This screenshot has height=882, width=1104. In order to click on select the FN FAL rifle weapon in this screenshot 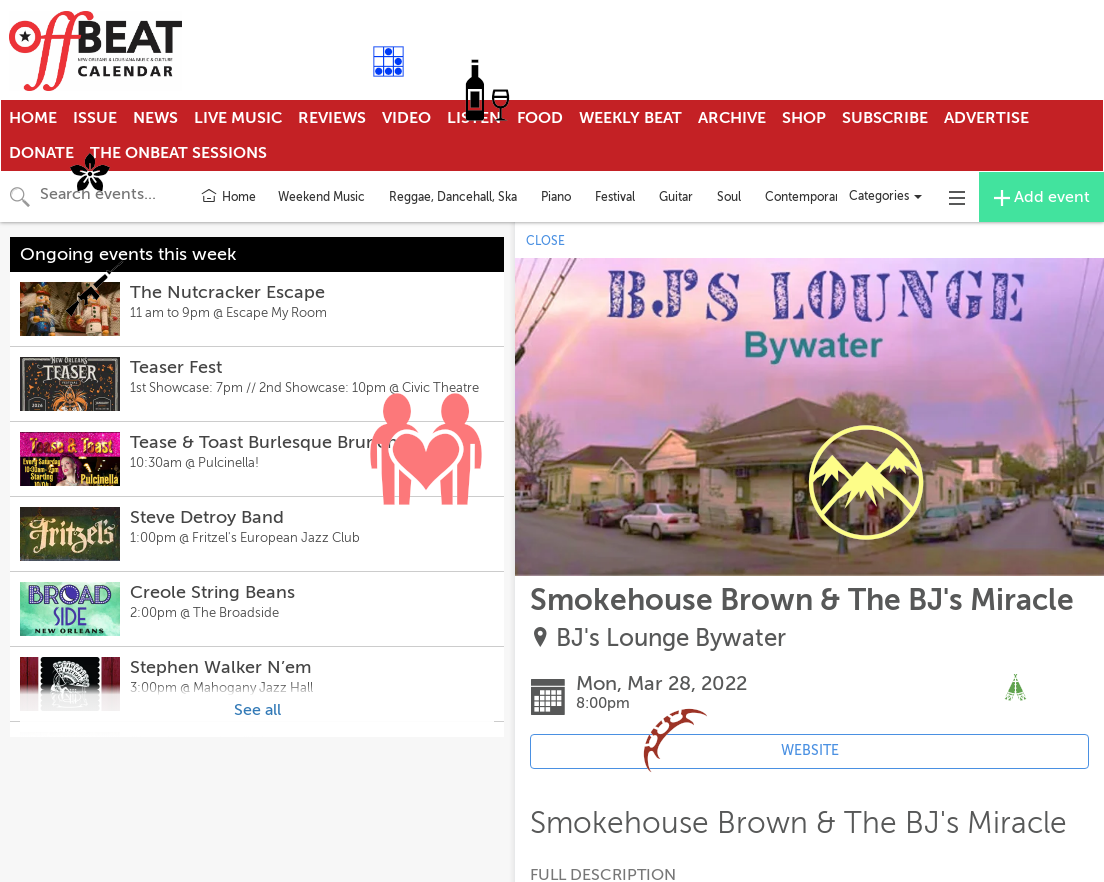, I will do `click(94, 288)`.